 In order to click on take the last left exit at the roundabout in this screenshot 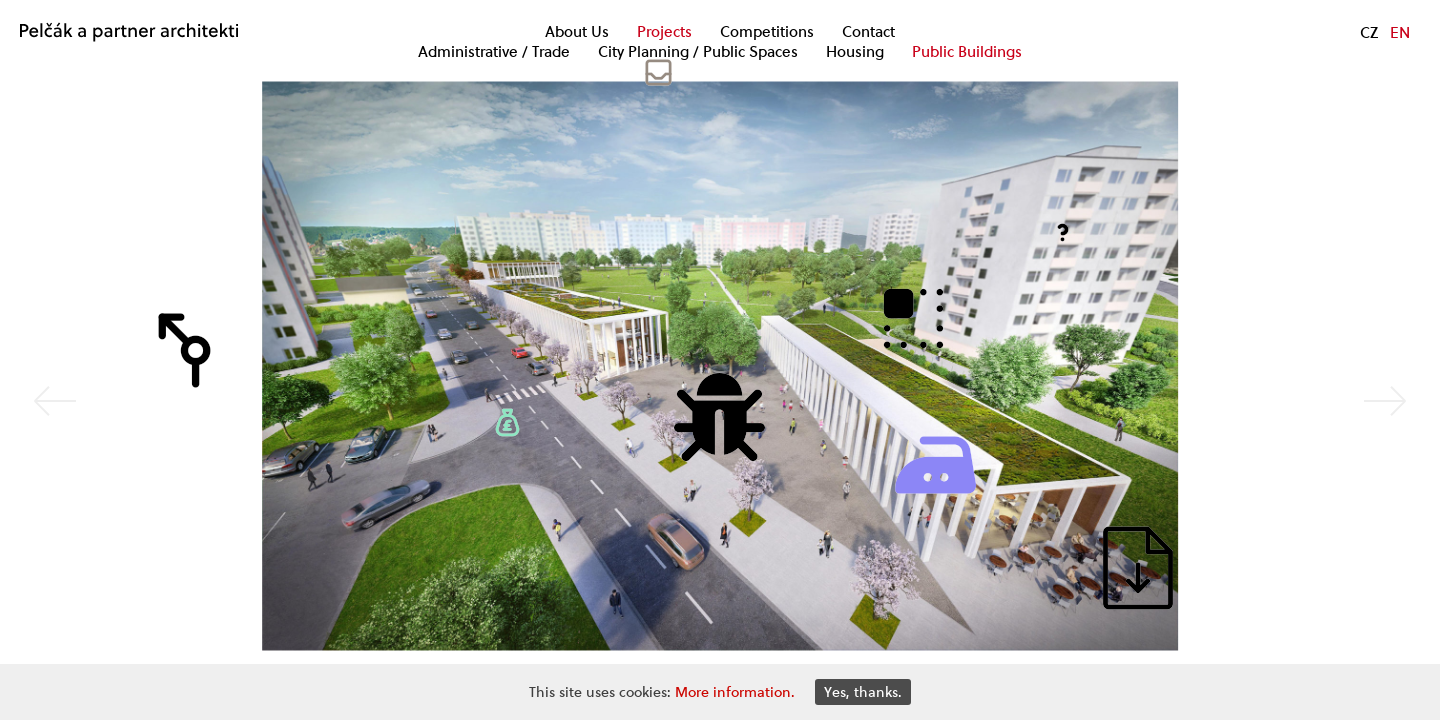, I will do `click(184, 350)`.